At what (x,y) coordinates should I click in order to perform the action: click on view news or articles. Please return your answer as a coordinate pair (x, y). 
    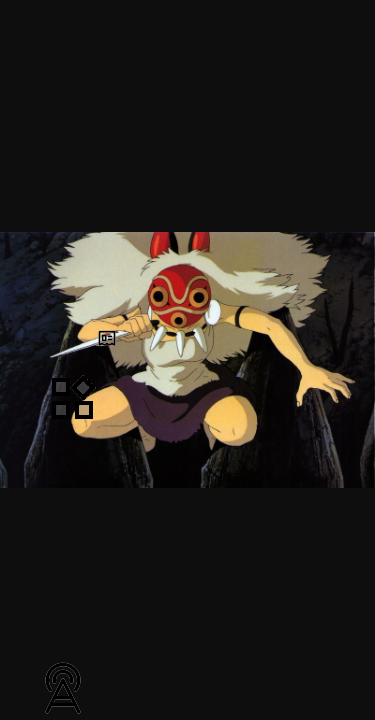
    Looking at the image, I should click on (107, 338).